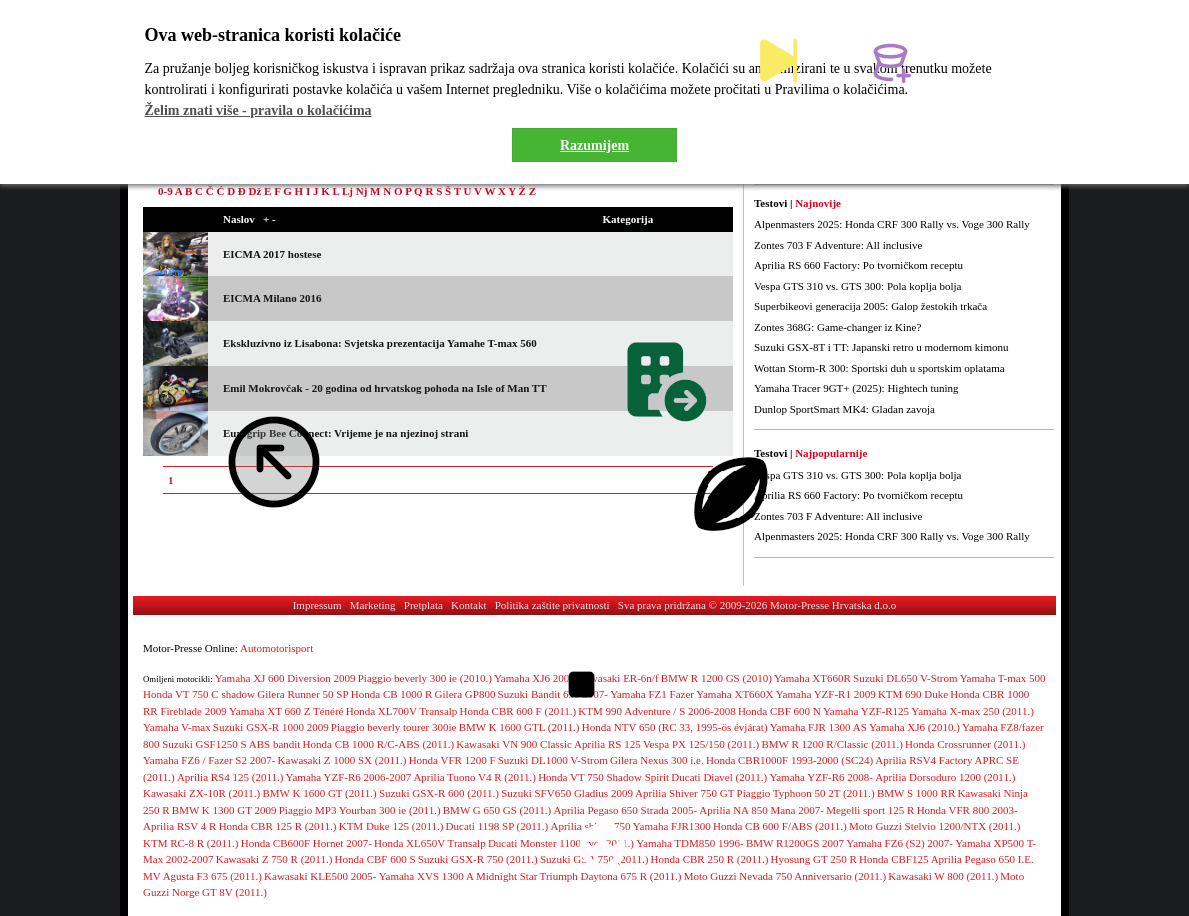 The image size is (1189, 916). I want to click on view rugby sports content, so click(731, 494).